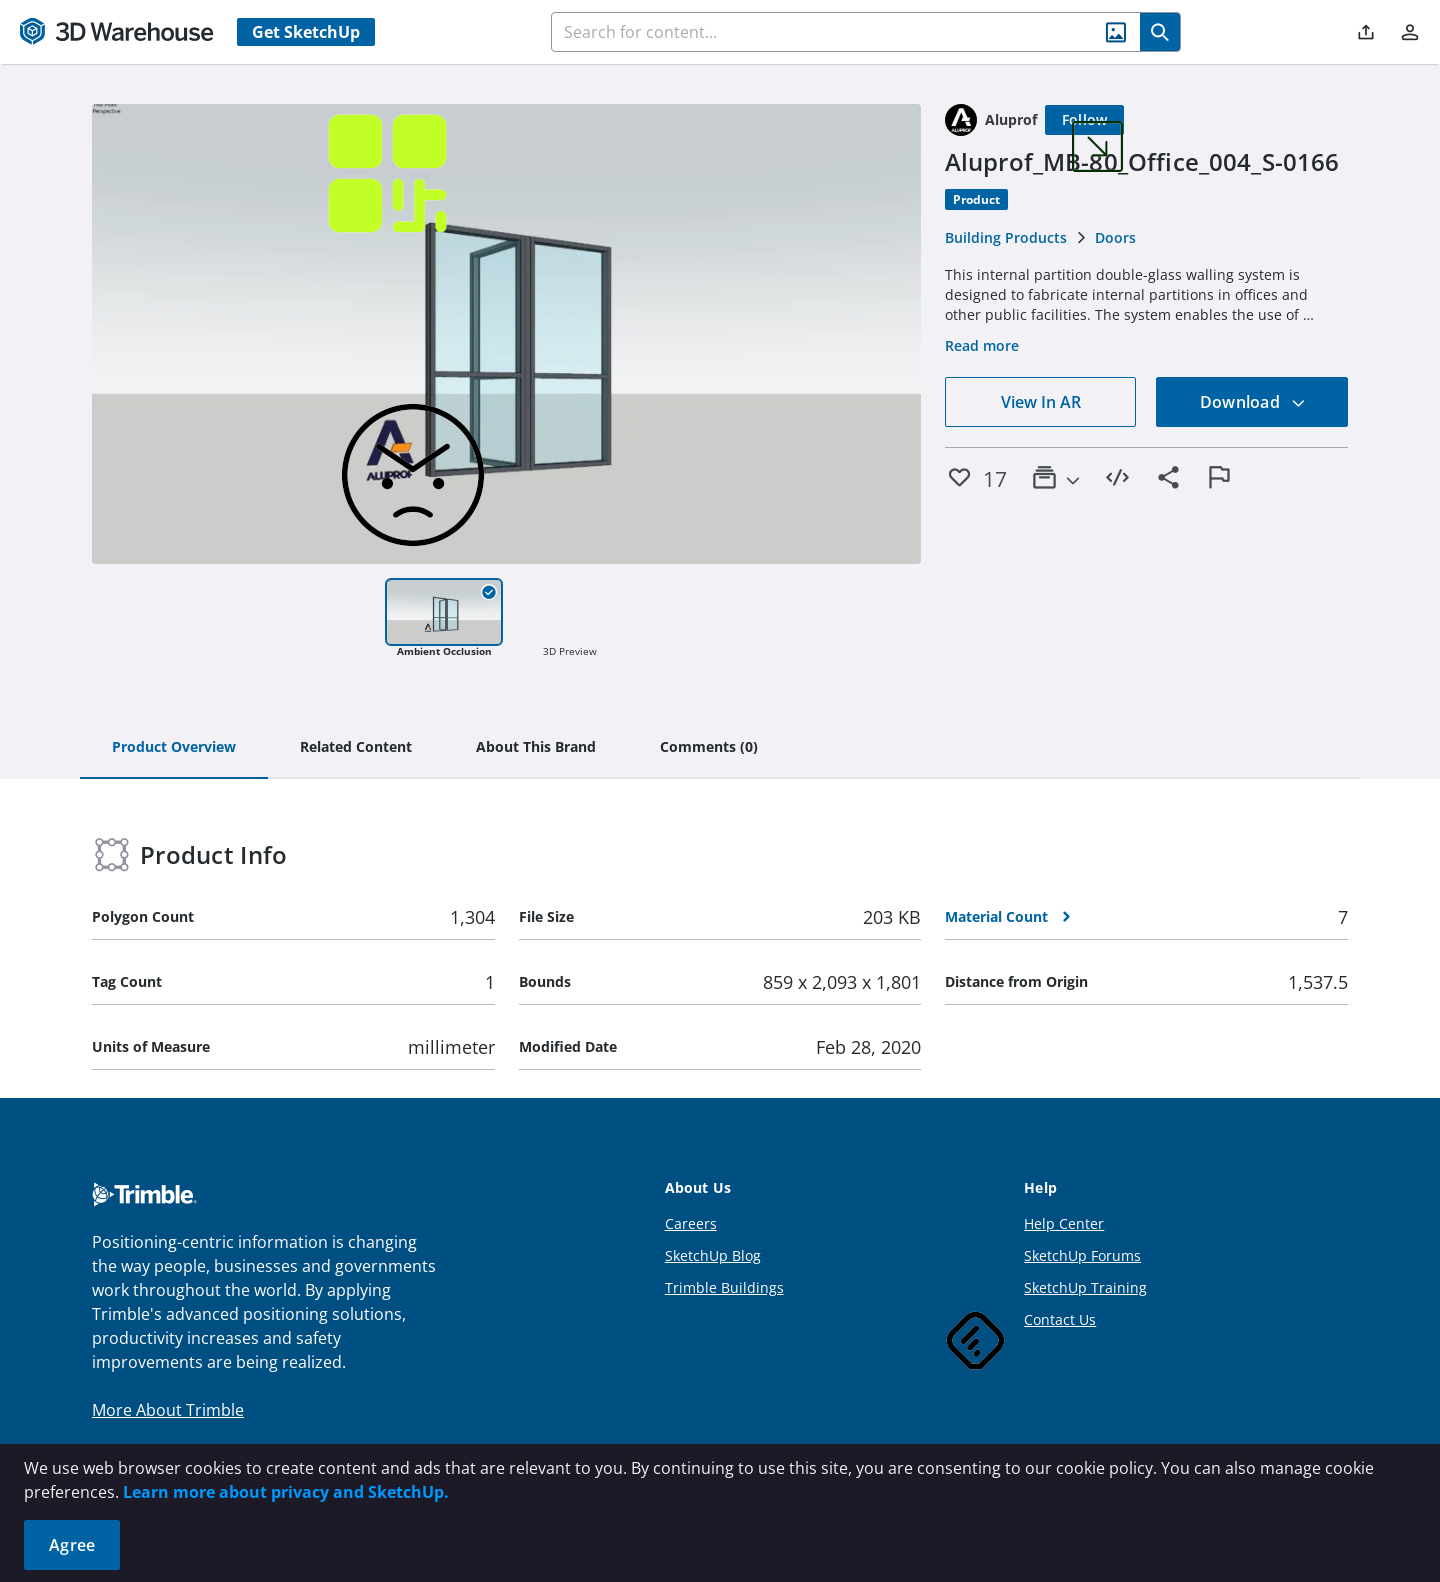 Image resolution: width=1440 pixels, height=1582 pixels. Describe the element at coordinates (975, 1340) in the screenshot. I see `open feedly app` at that location.